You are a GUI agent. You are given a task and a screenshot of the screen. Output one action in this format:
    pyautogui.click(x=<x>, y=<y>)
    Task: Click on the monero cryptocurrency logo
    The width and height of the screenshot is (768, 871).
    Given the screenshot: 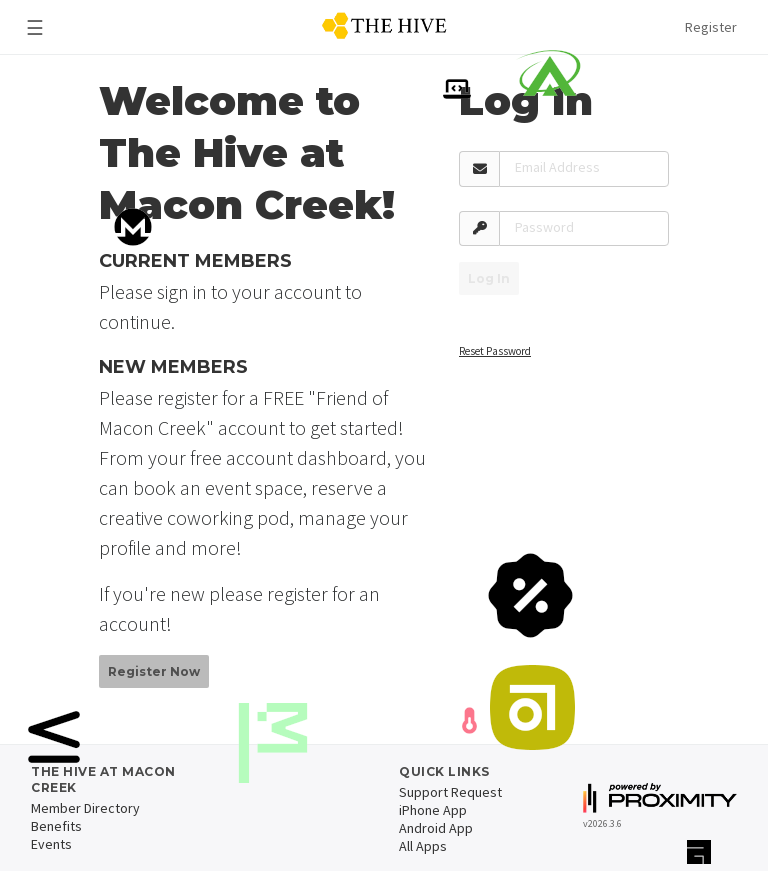 What is the action you would take?
    pyautogui.click(x=133, y=227)
    